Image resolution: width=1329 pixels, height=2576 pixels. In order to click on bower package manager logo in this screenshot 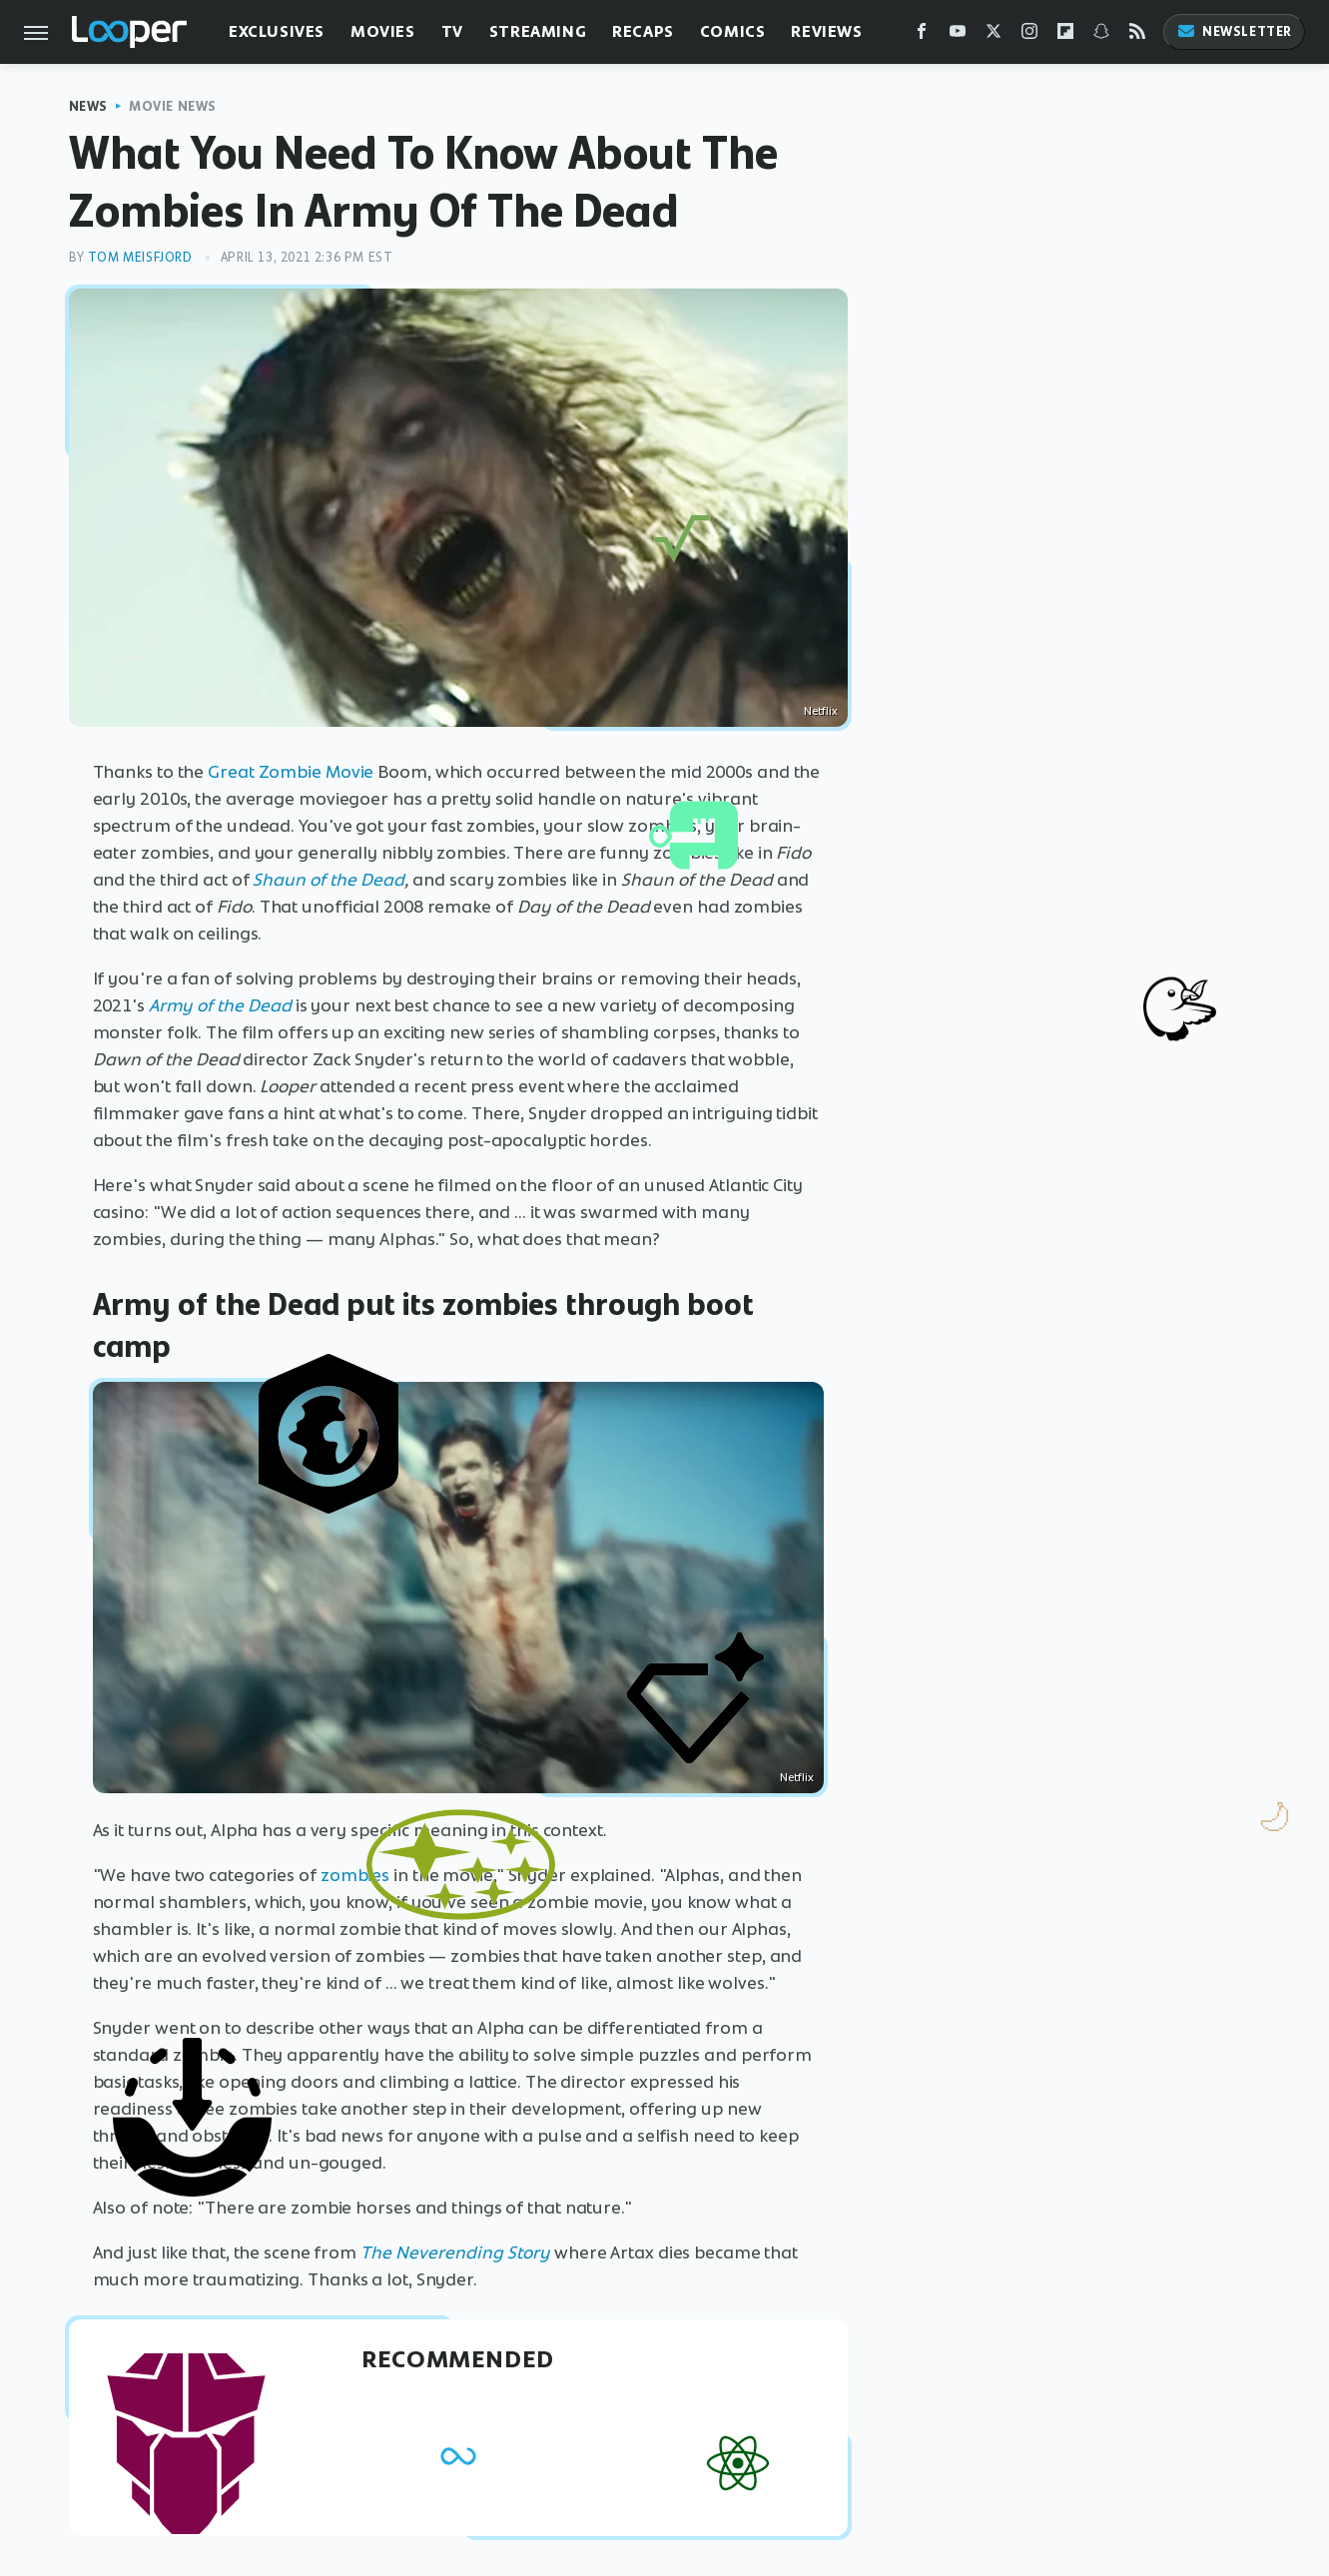, I will do `click(1179, 1008)`.